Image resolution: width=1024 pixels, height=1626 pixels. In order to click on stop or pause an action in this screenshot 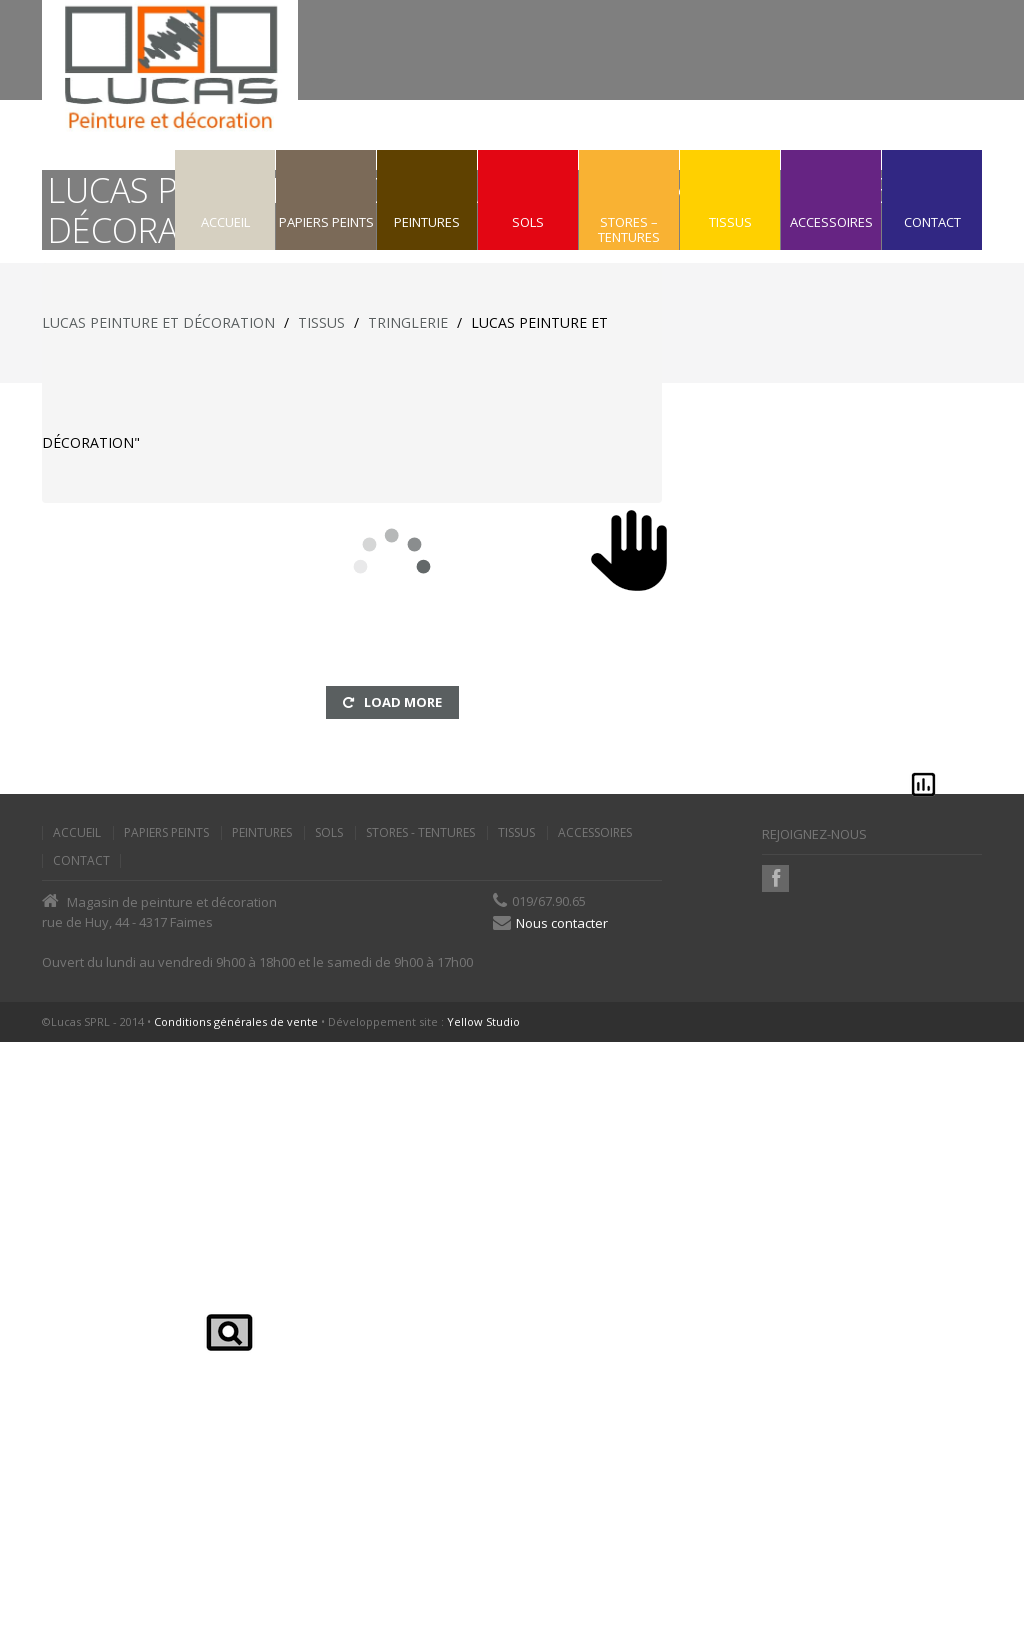, I will do `click(631, 550)`.